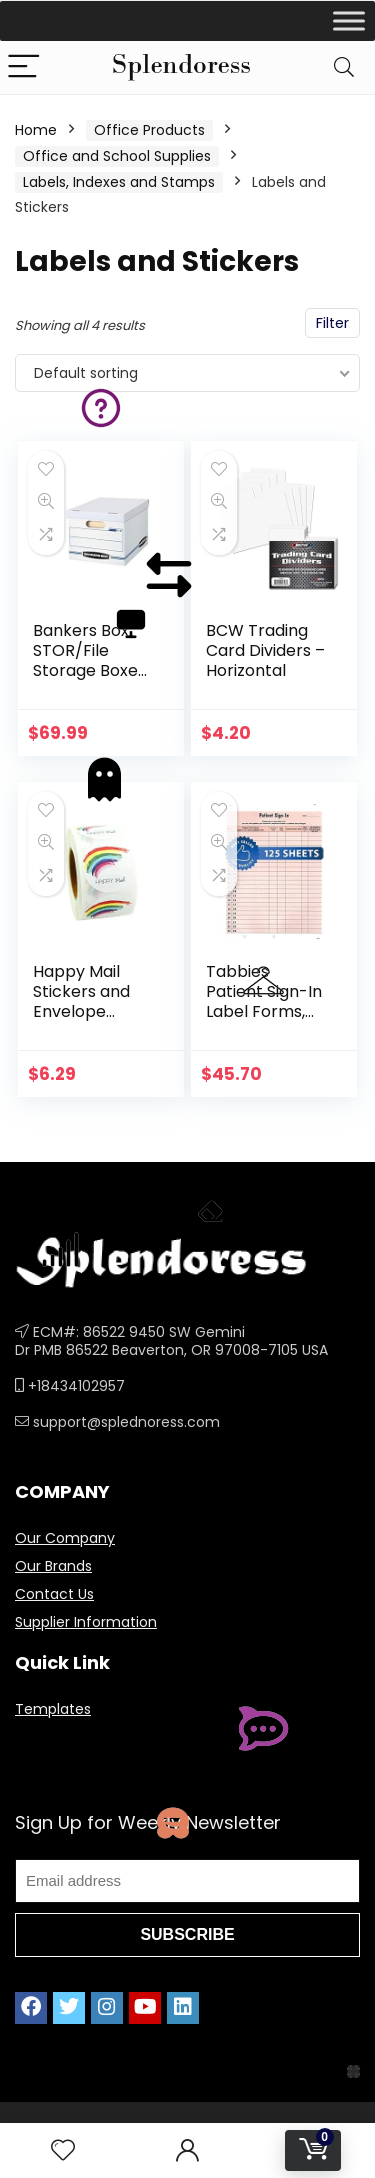 This screenshot has height=2178, width=375. What do you see at coordinates (60, 1249) in the screenshot?
I see `indicates cellular or network signal strength` at bounding box center [60, 1249].